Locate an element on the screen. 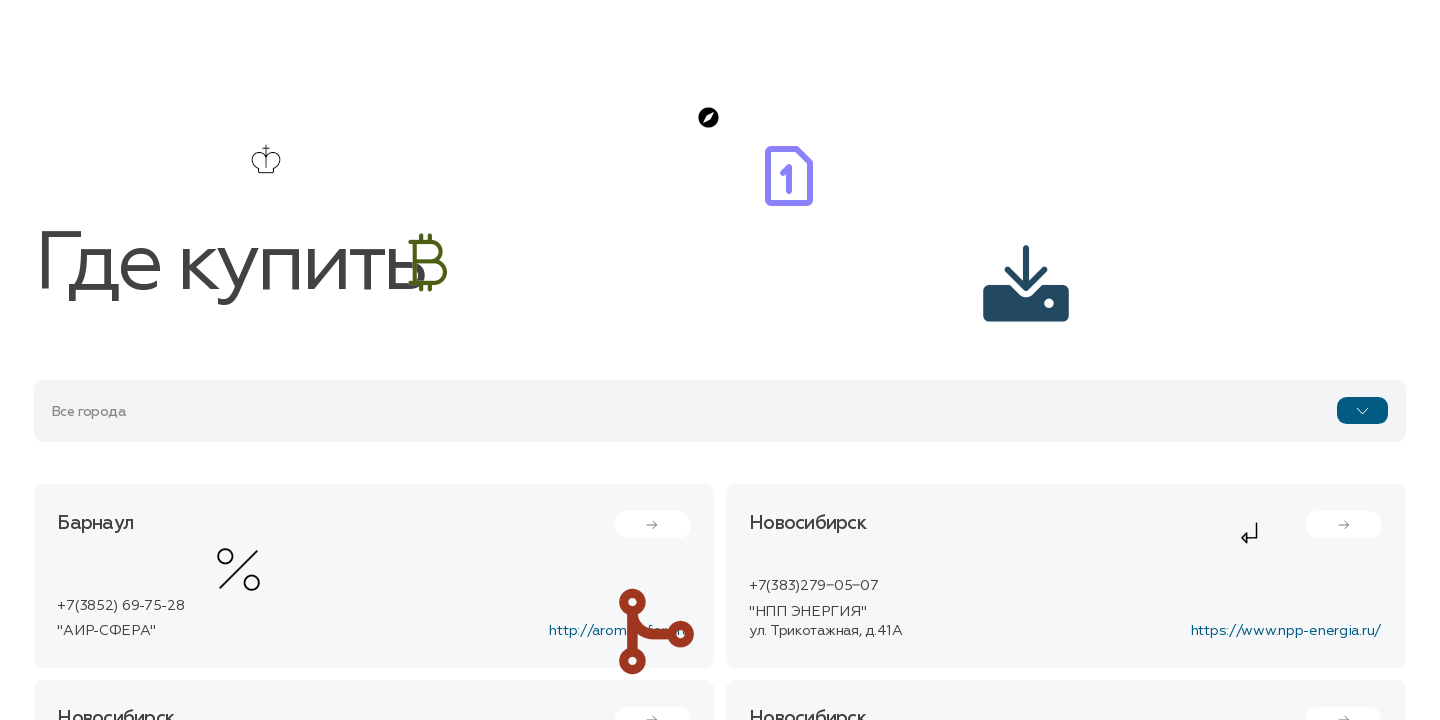 The width and height of the screenshot is (1440, 720). return to previous line or entry is located at coordinates (1250, 533).